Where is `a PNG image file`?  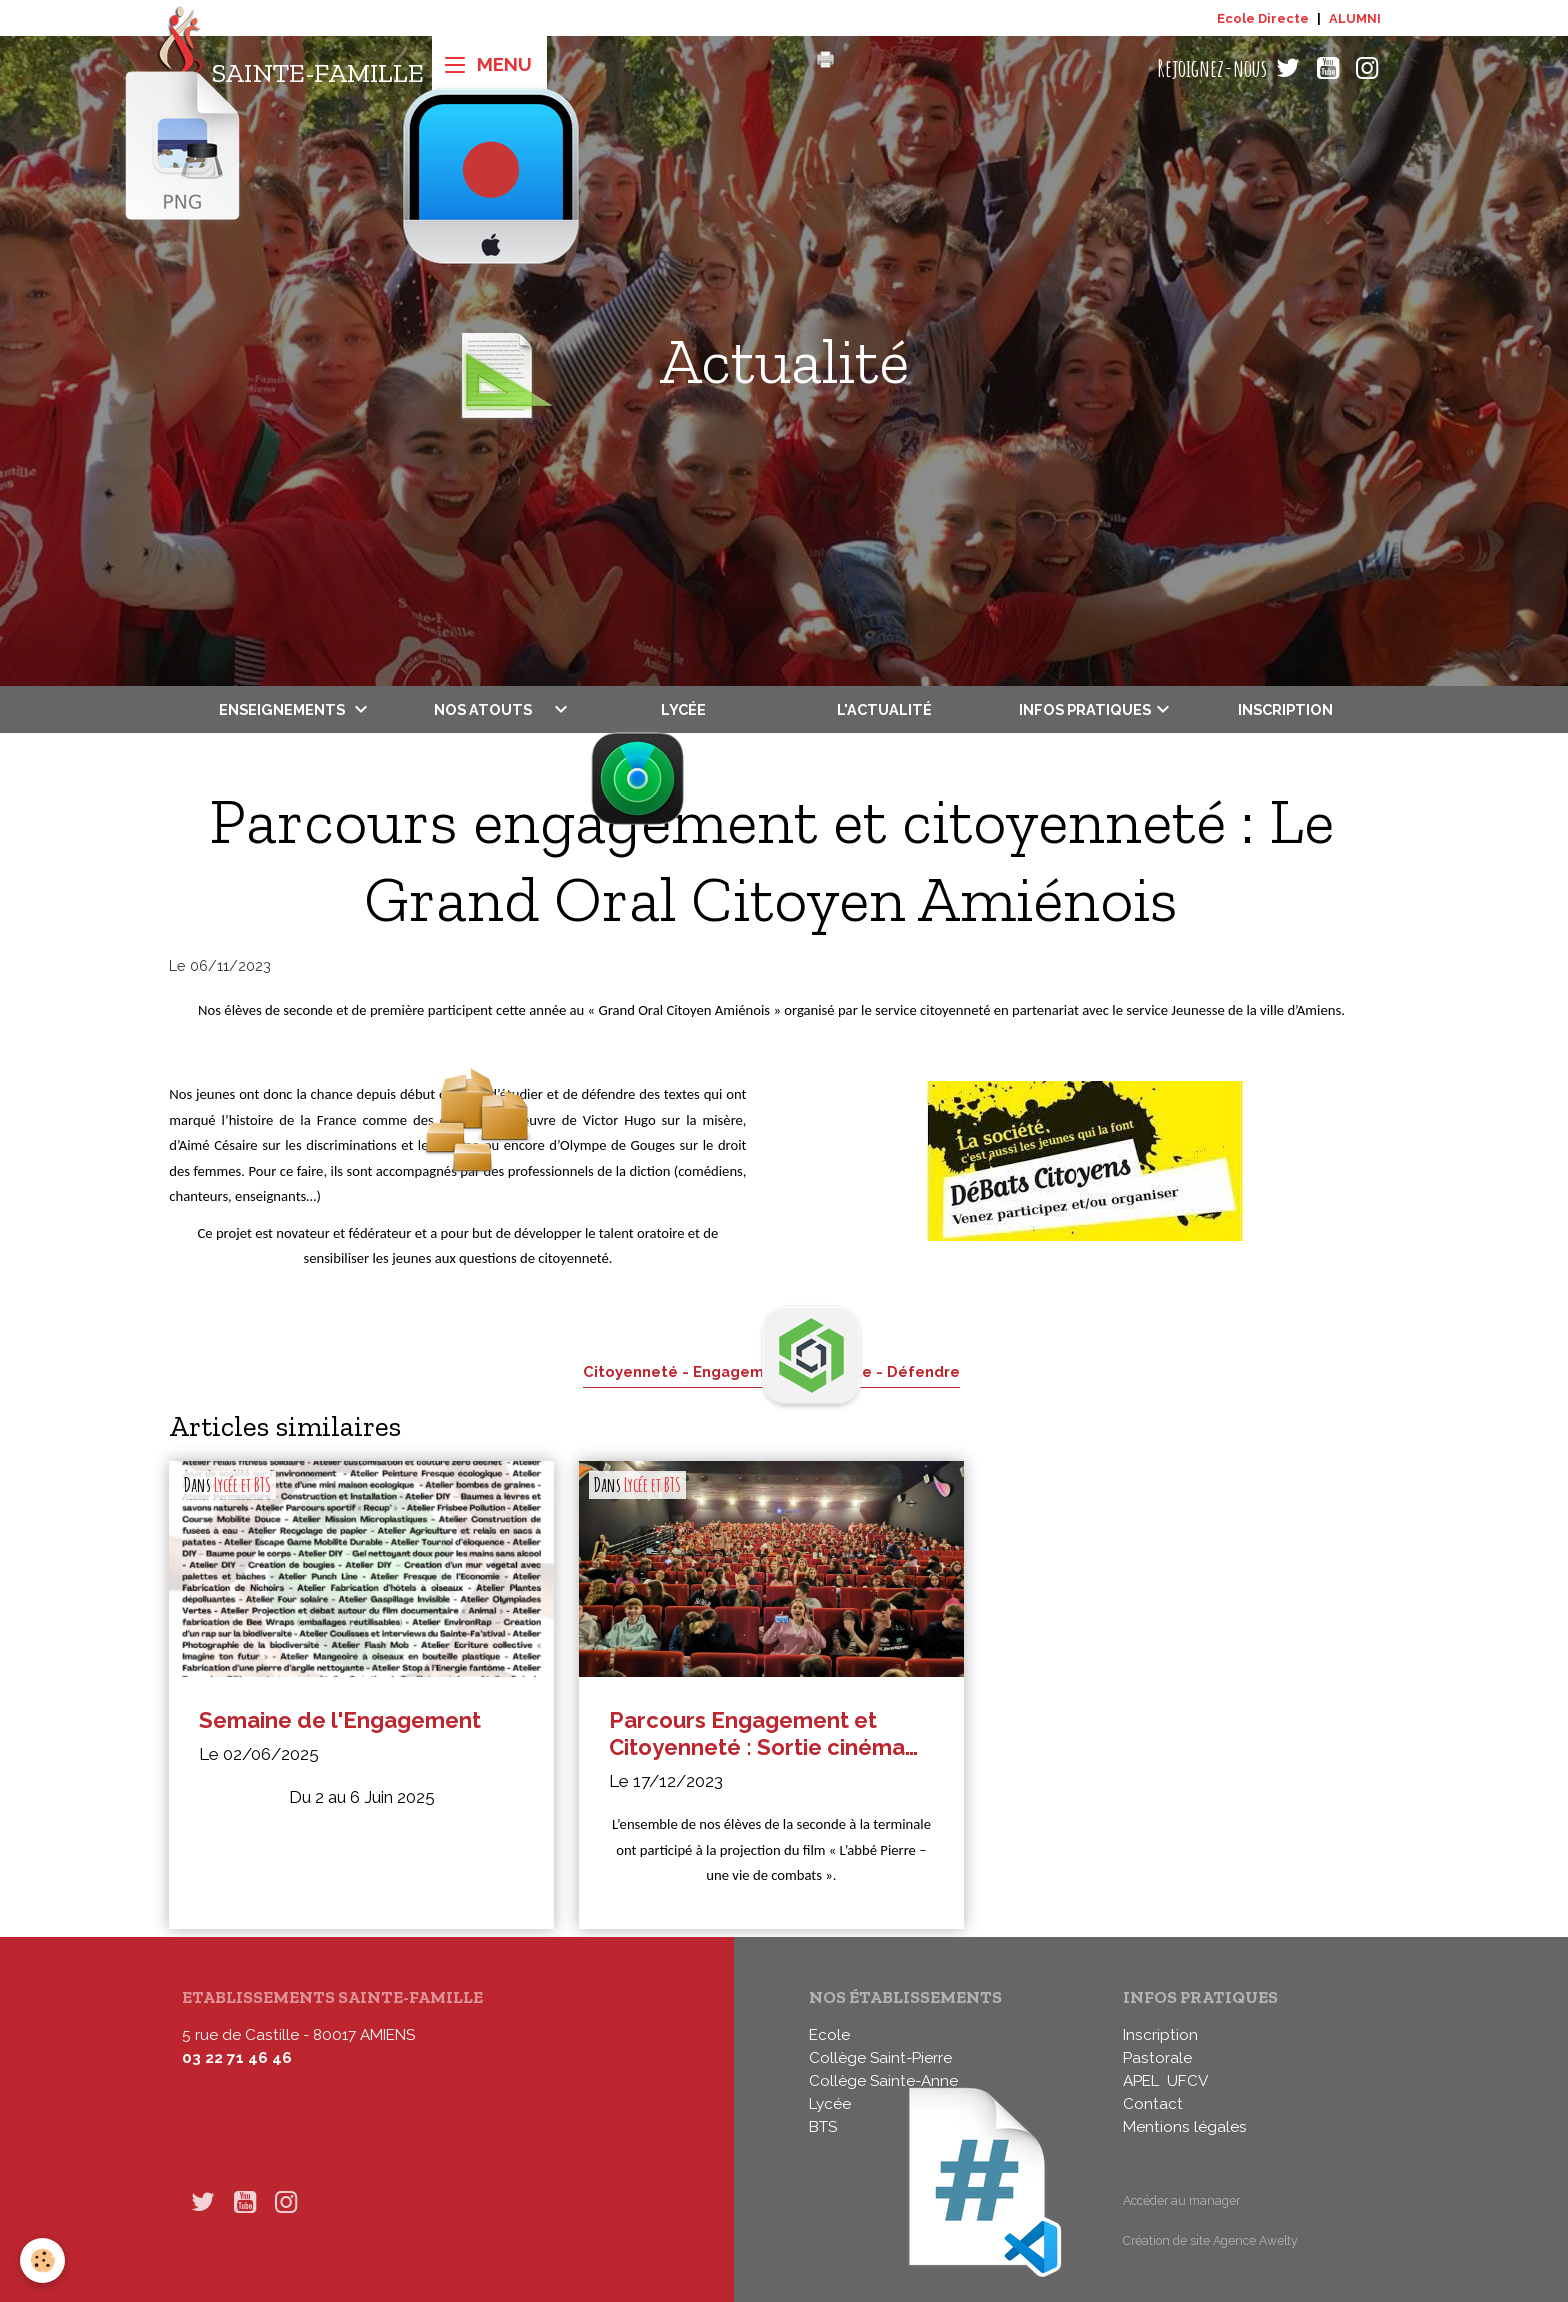 a PNG image file is located at coordinates (182, 148).